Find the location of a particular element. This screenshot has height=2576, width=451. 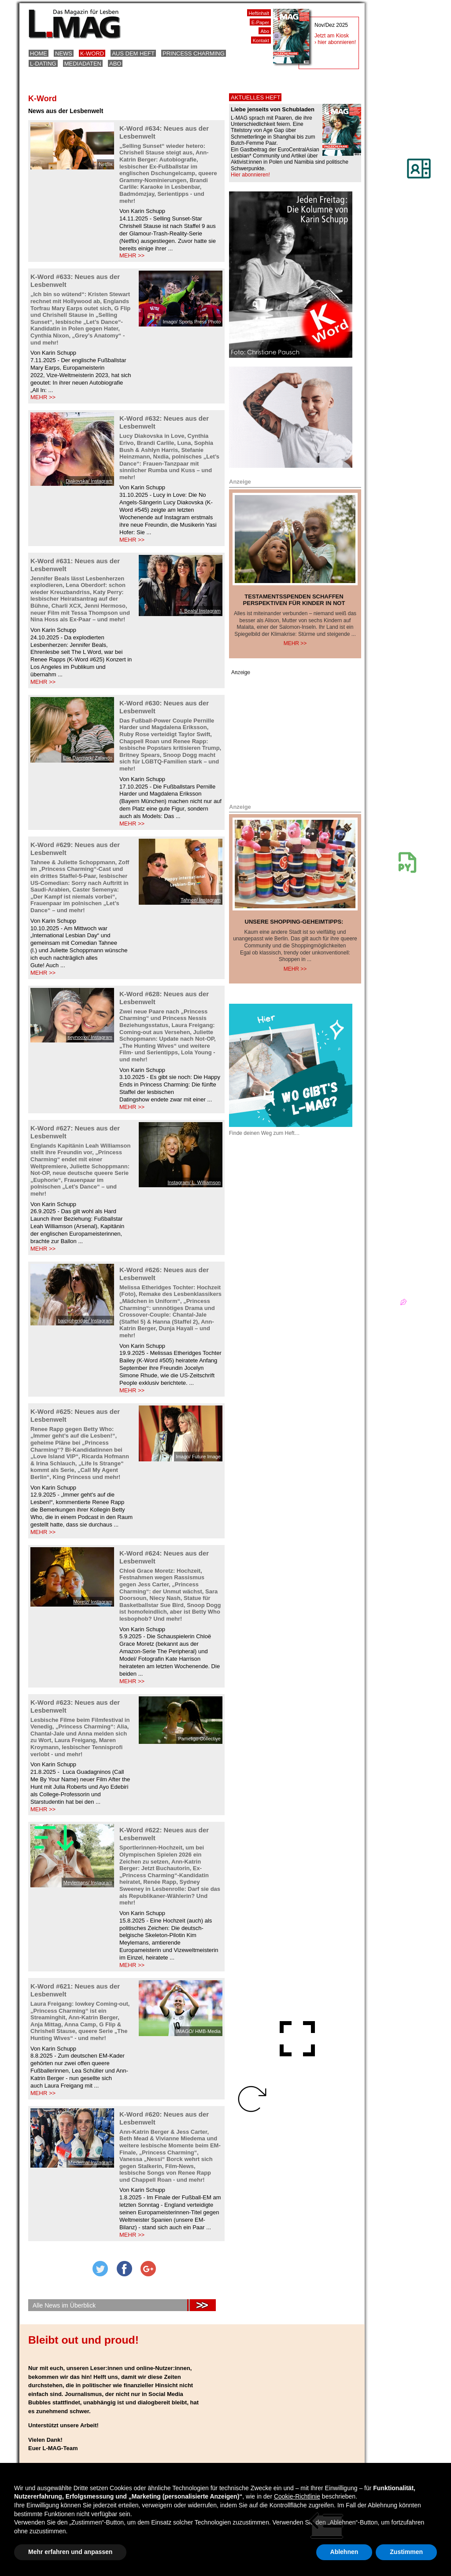

decrease text indentation is located at coordinates (327, 2526).